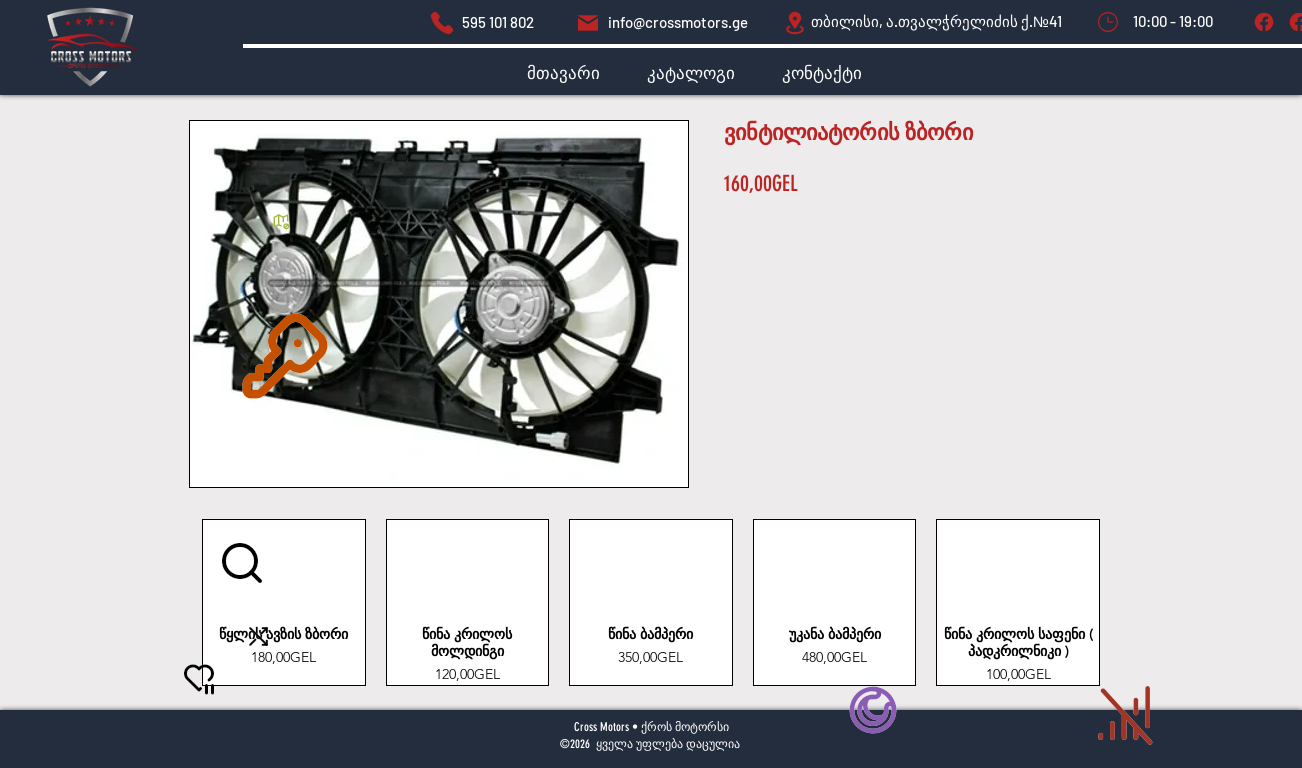 The width and height of the screenshot is (1302, 768). What do you see at coordinates (281, 221) in the screenshot?
I see `cancel map navigation or directions` at bounding box center [281, 221].